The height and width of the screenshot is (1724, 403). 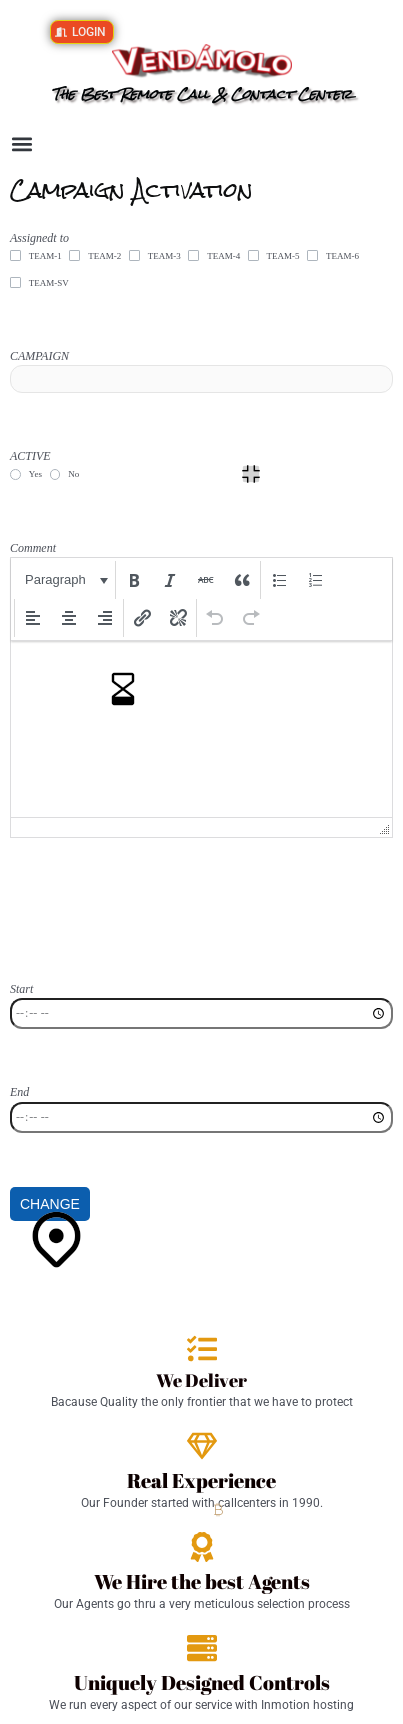 I want to click on view bitcoin balance or wallet, so click(x=218, y=1510).